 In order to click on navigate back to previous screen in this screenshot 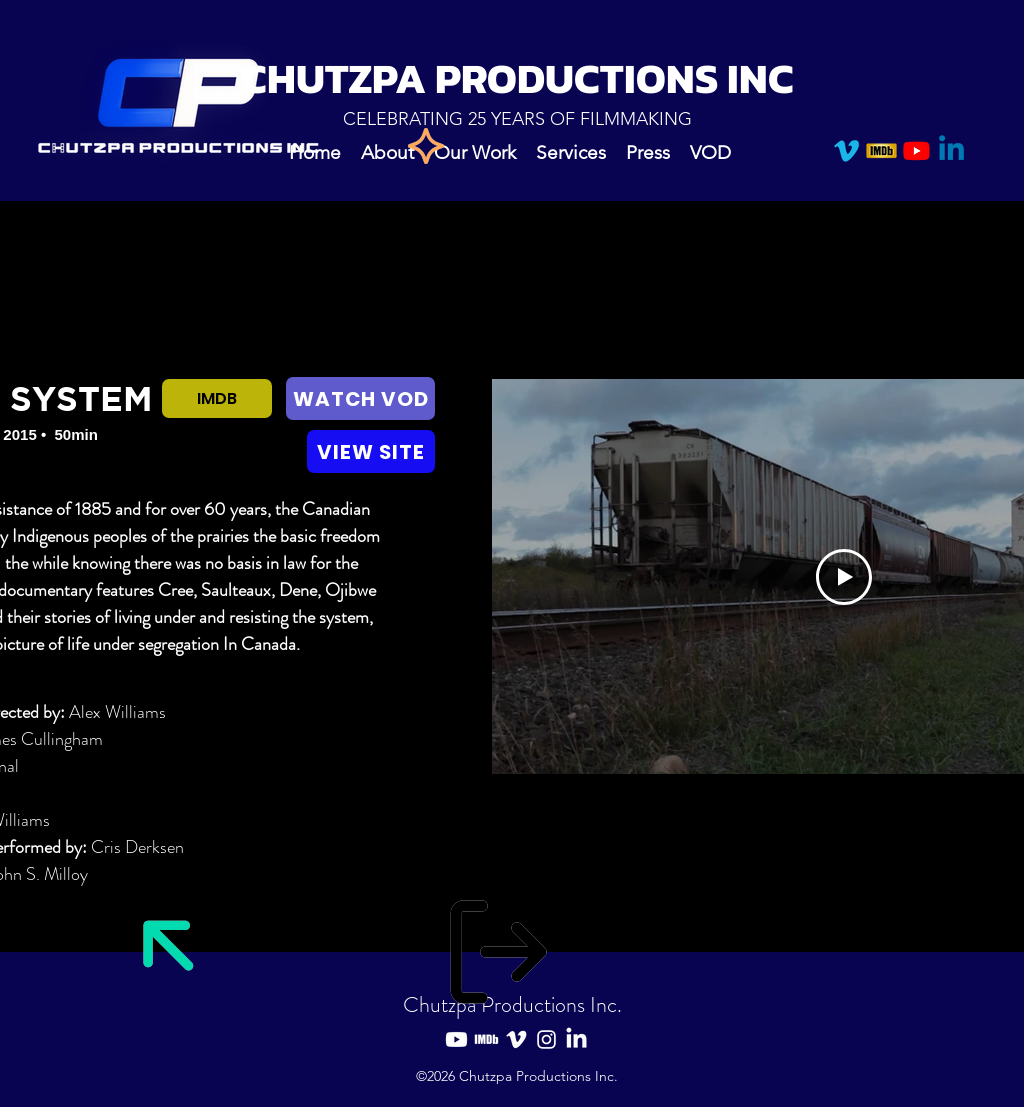, I will do `click(168, 945)`.